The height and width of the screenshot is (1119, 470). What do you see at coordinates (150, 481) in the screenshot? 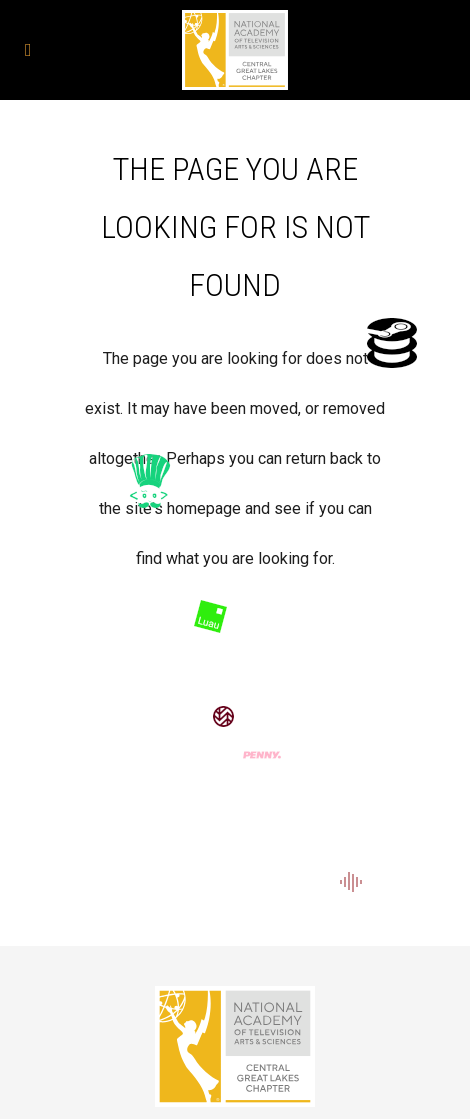
I see `visit codechef competitive programming platform` at bounding box center [150, 481].